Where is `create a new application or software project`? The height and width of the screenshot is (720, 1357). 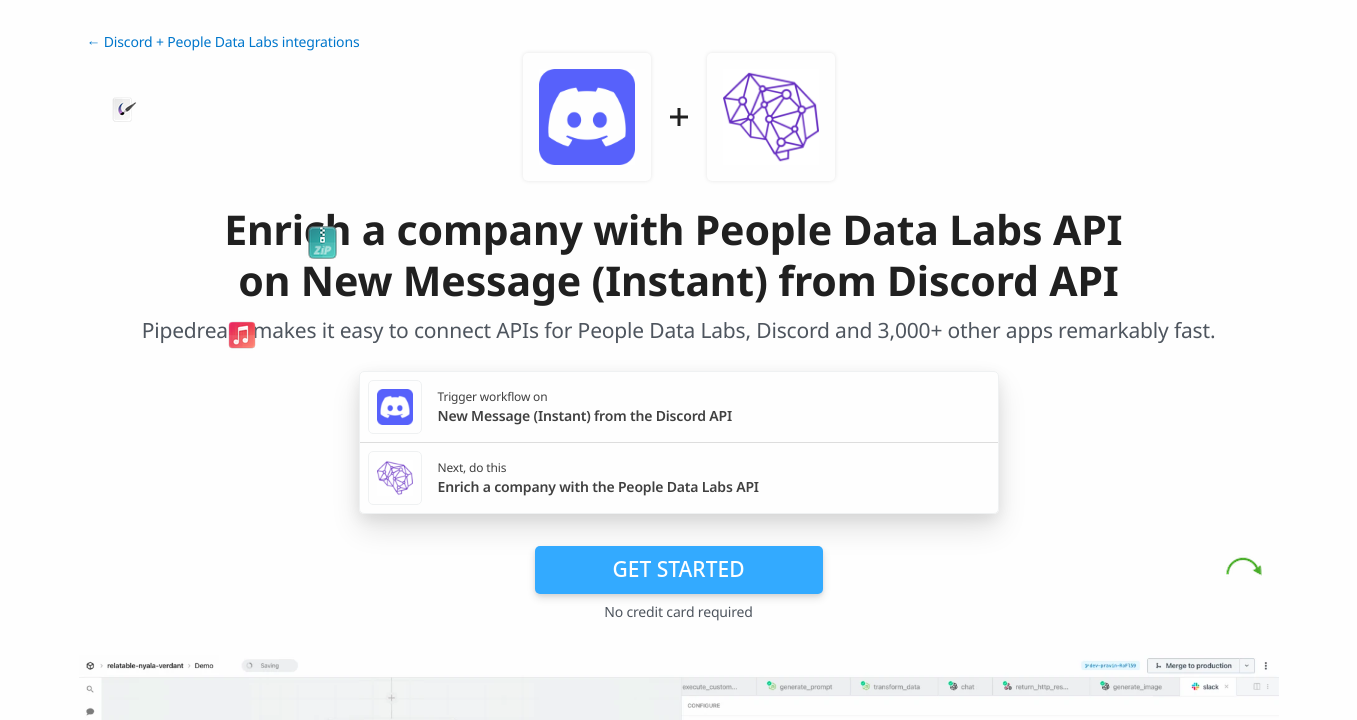 create a new application or software project is located at coordinates (124, 109).